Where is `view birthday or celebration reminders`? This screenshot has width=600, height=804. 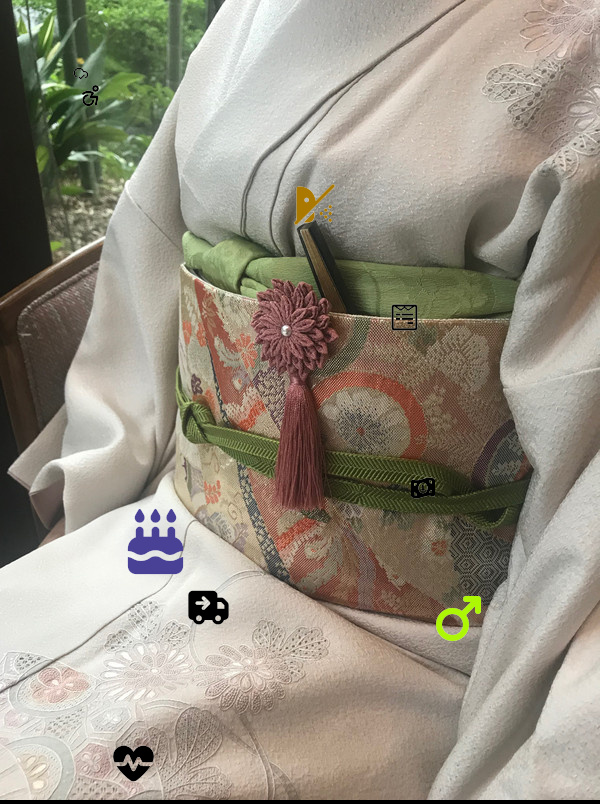
view birthday or celebration reminders is located at coordinates (155, 542).